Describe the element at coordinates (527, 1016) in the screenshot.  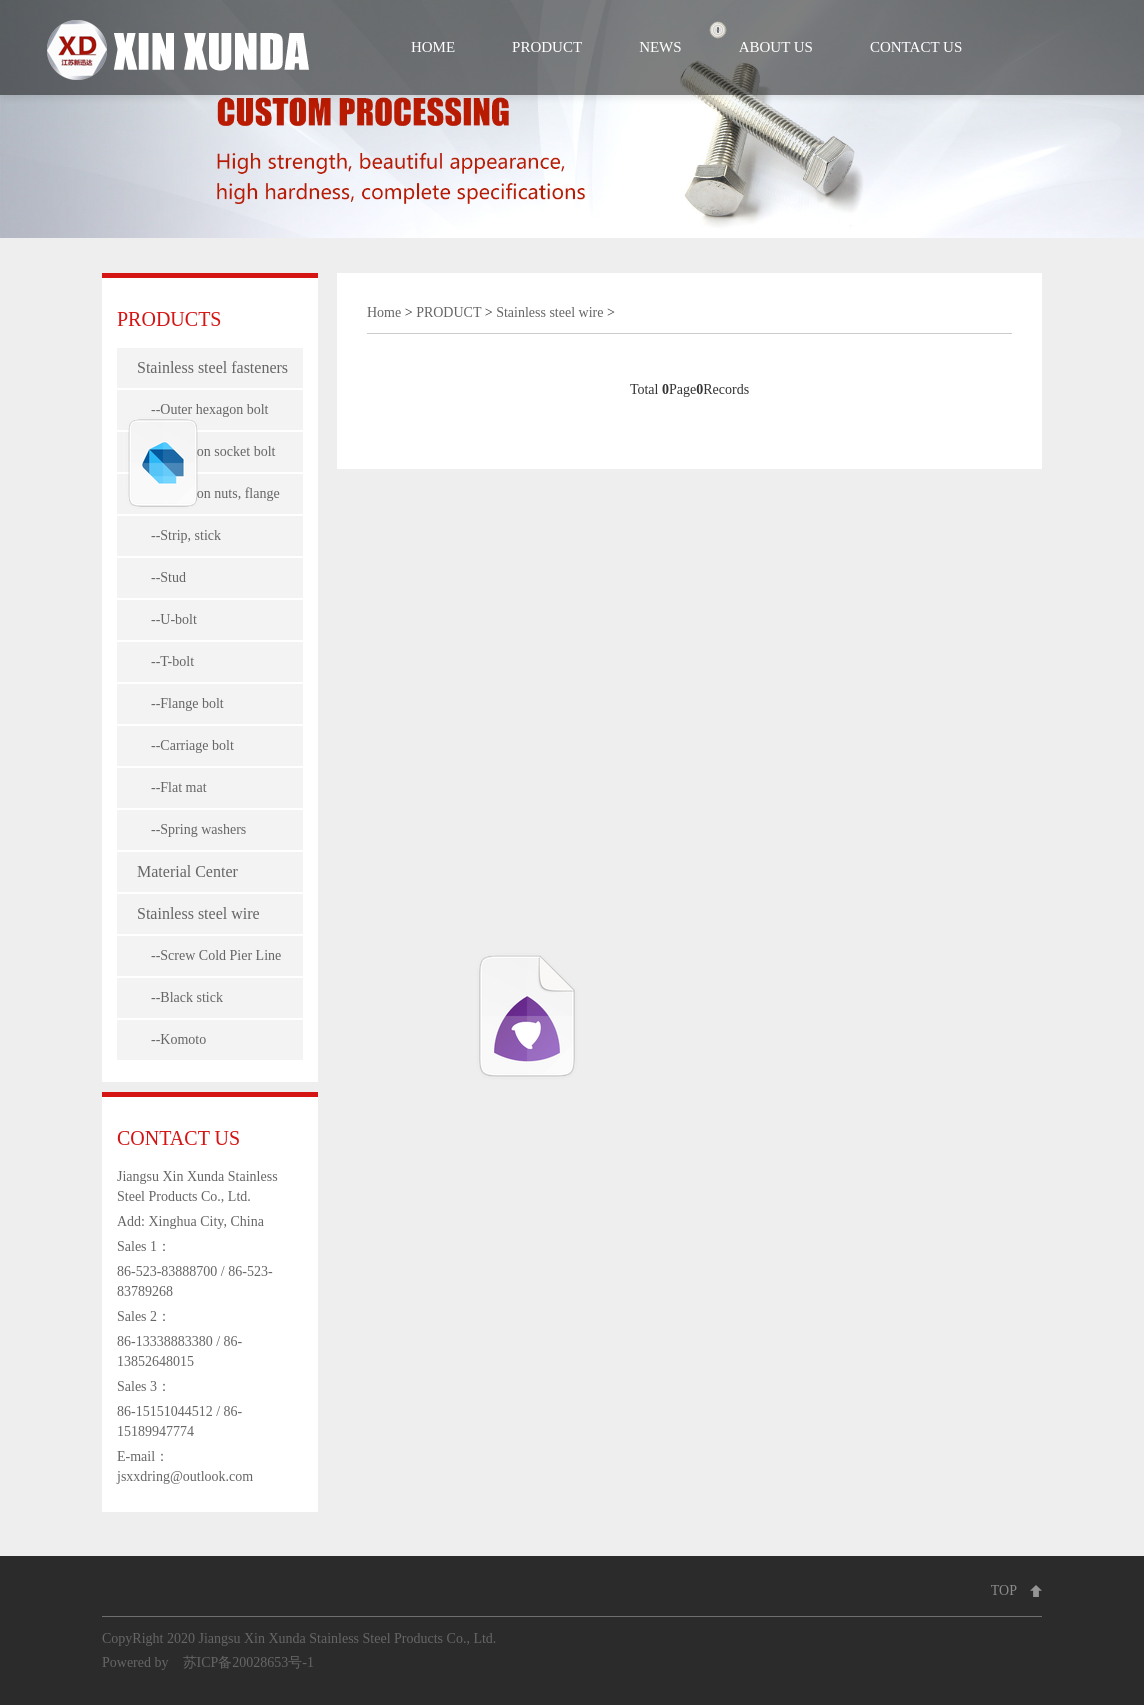
I see `meson build system configuration file` at that location.